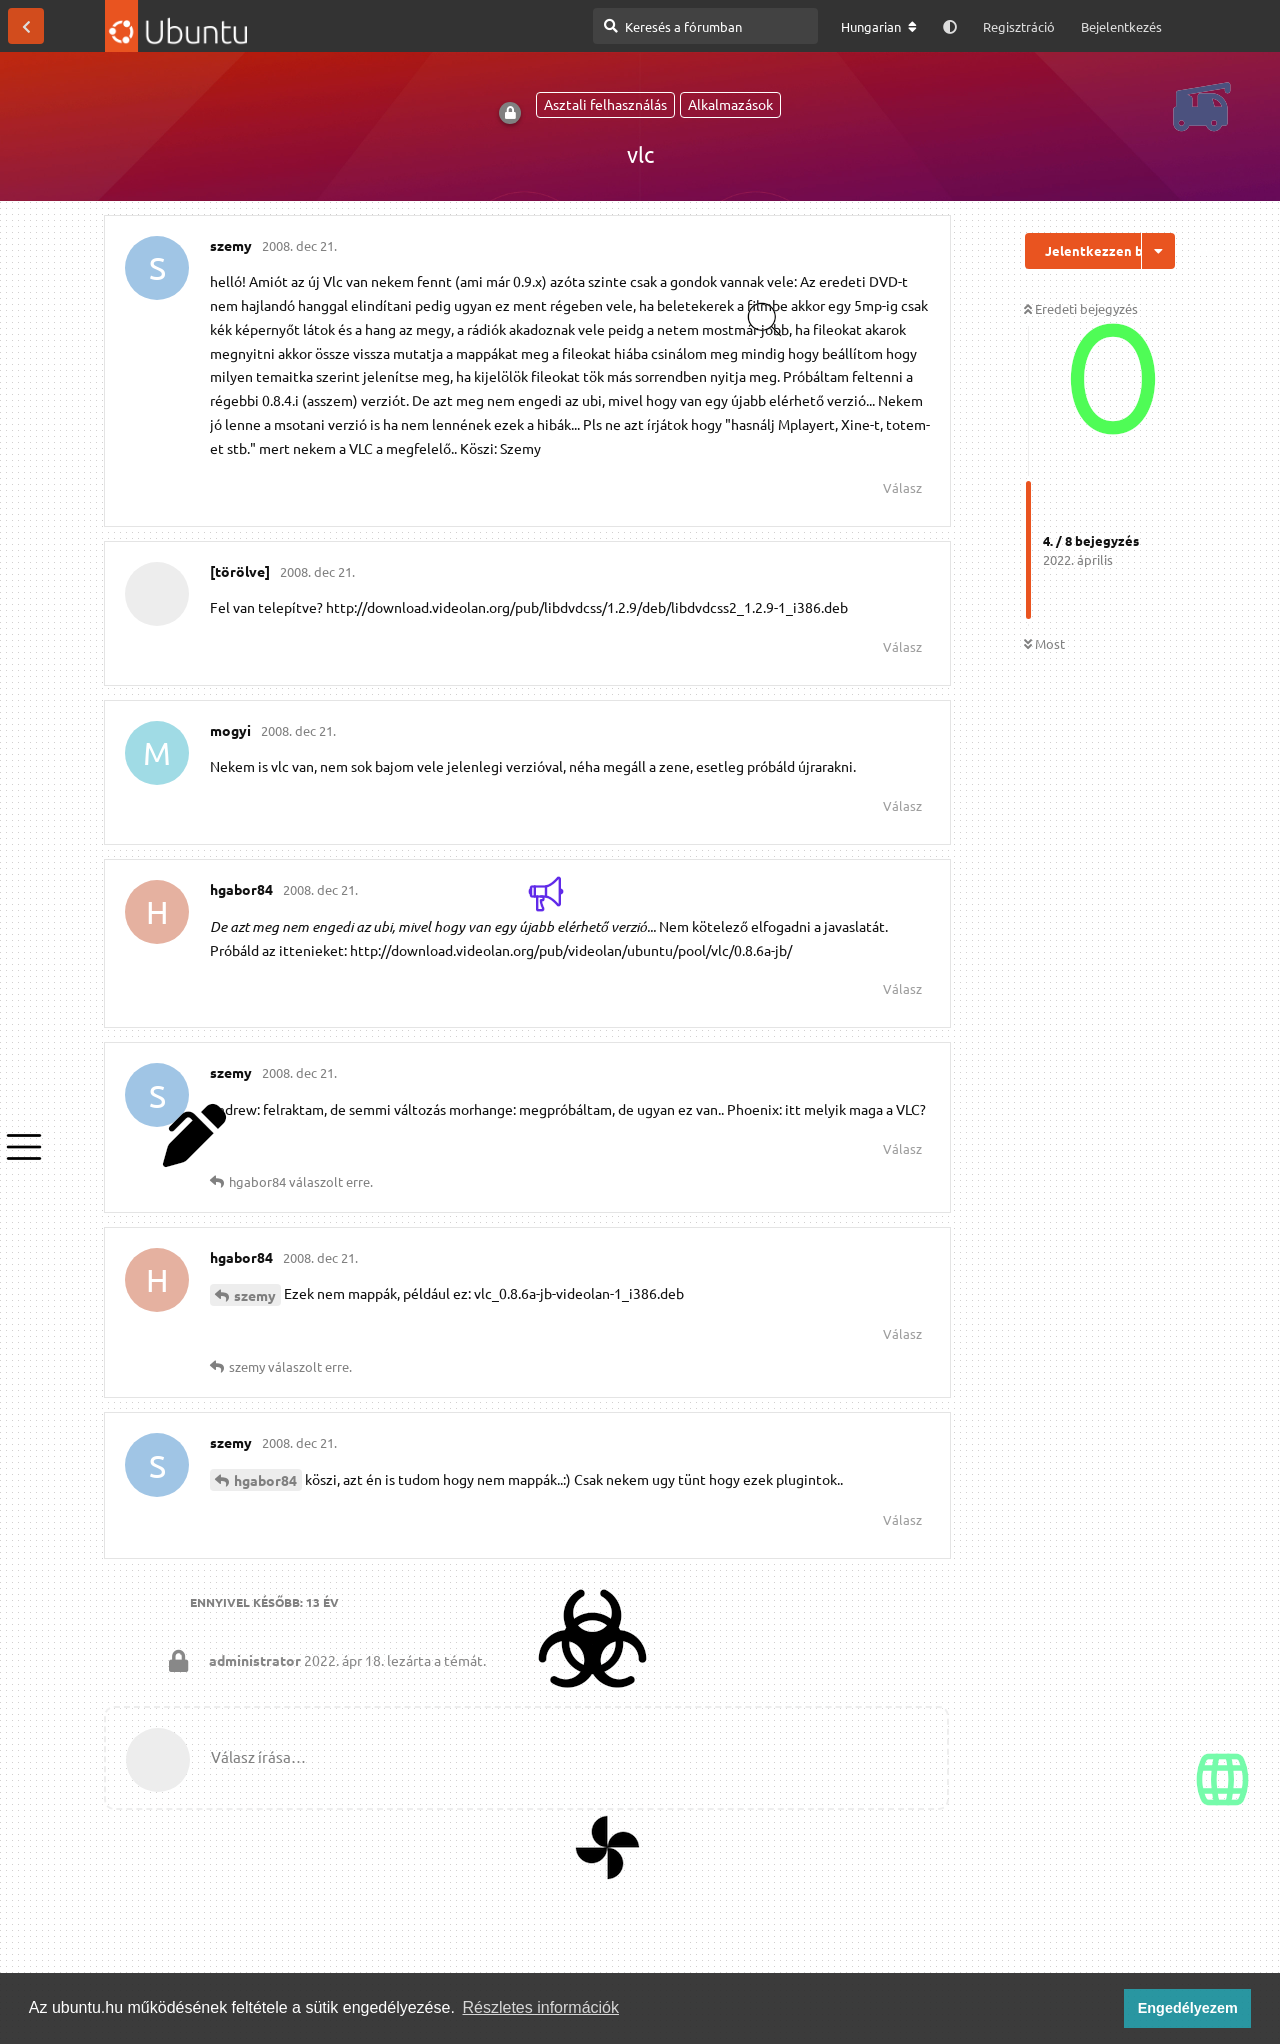 This screenshot has width=1280, height=2044. I want to click on indicates zero items or empty count, so click(1113, 379).